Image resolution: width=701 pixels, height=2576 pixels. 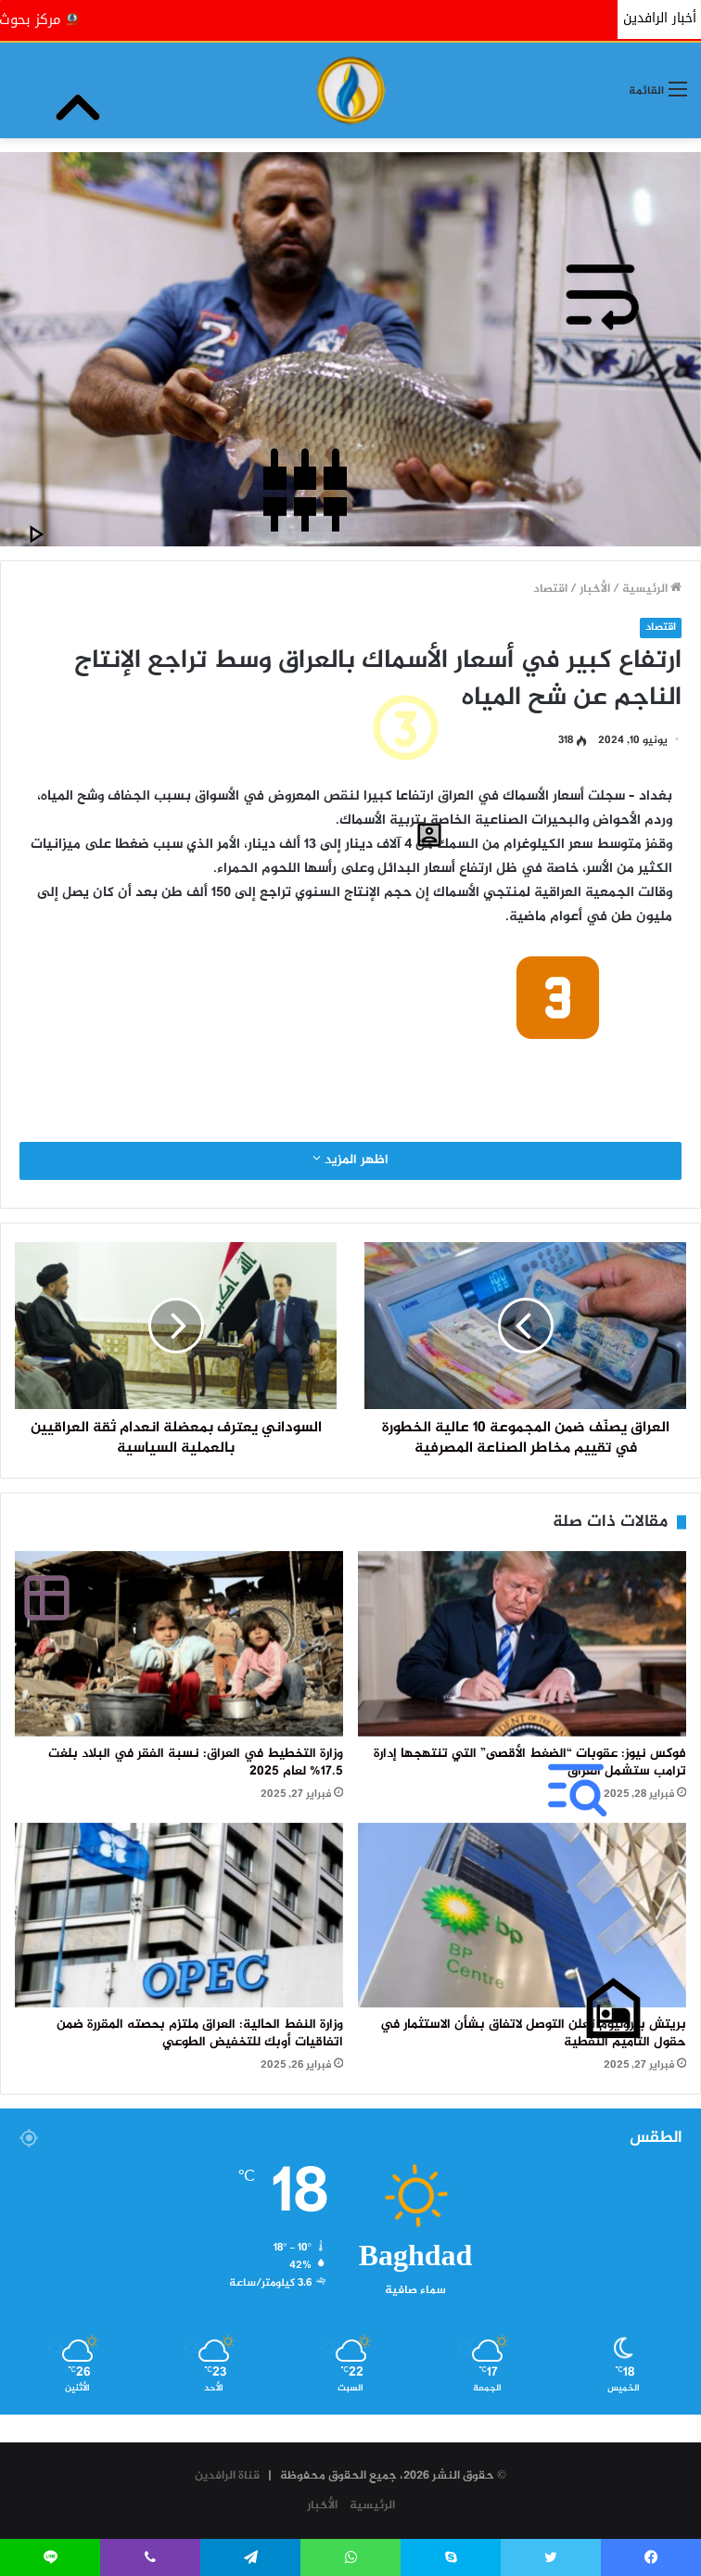 I want to click on find nearby overnight shelters or accommodations, so click(x=613, y=2007).